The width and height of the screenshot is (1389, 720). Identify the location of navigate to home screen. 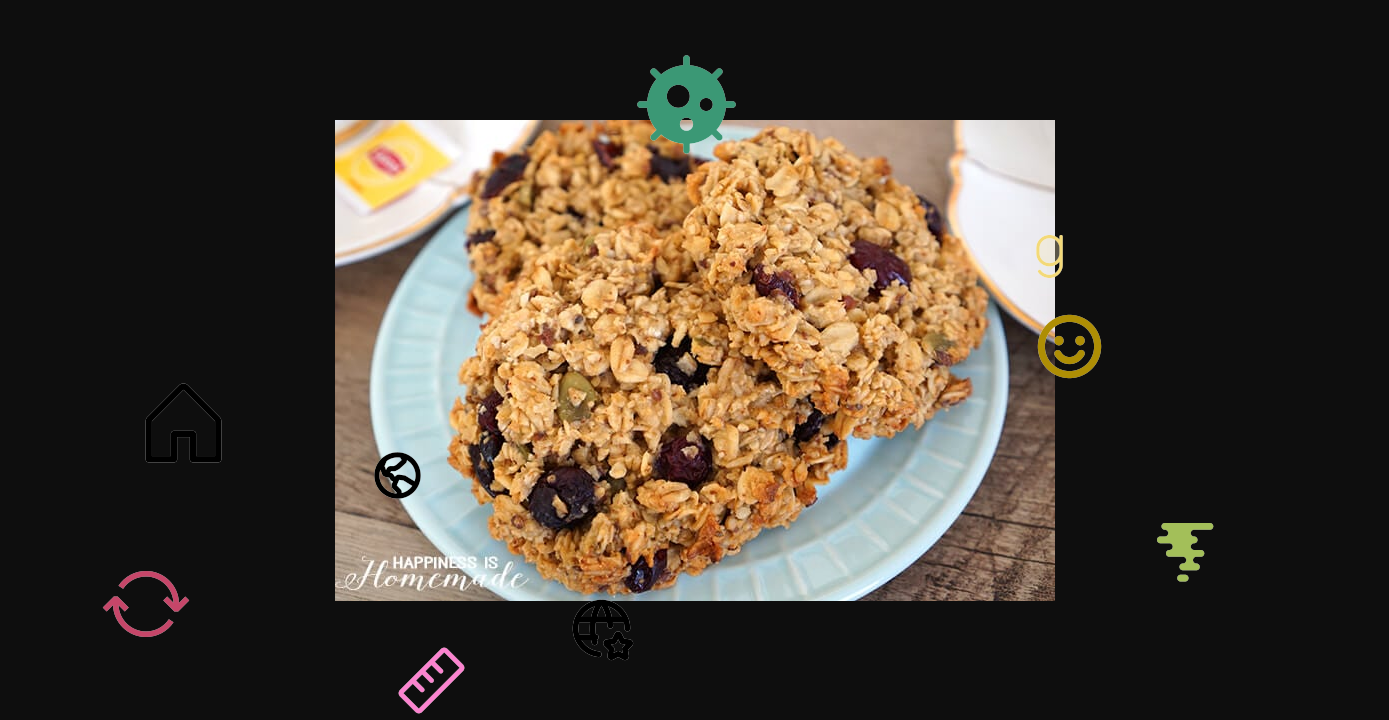
(183, 424).